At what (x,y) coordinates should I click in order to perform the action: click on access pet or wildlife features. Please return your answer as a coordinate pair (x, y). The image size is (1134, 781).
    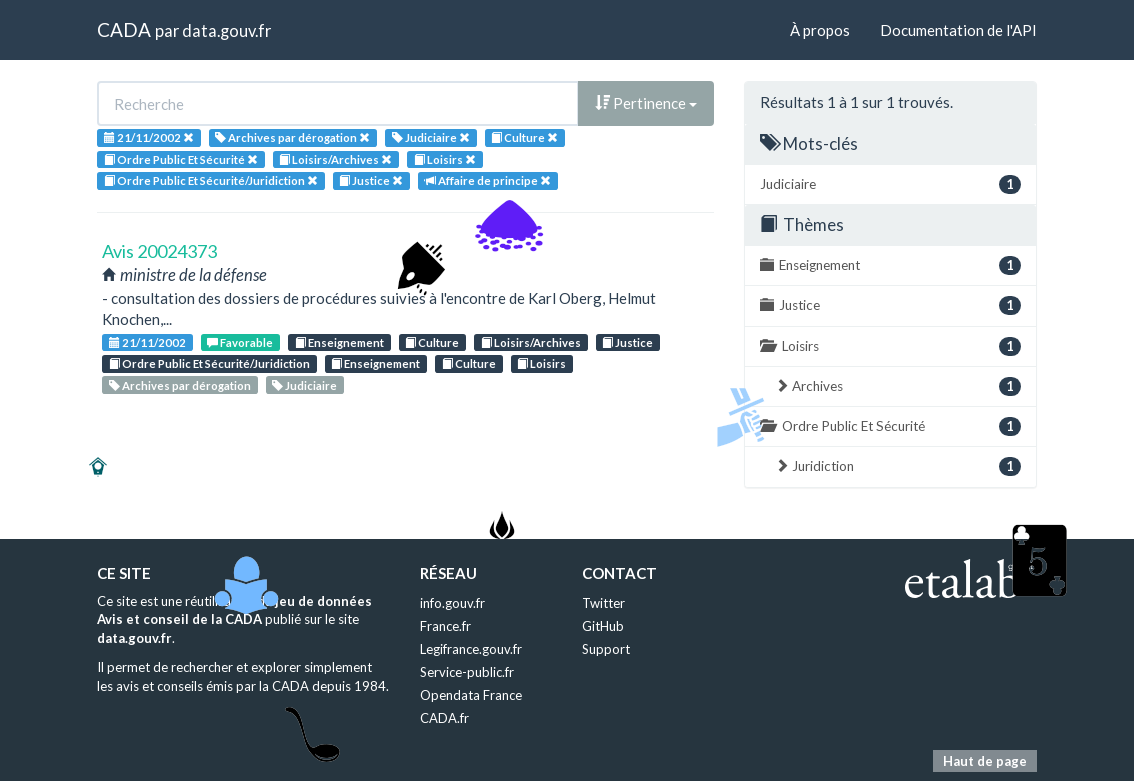
    Looking at the image, I should click on (98, 467).